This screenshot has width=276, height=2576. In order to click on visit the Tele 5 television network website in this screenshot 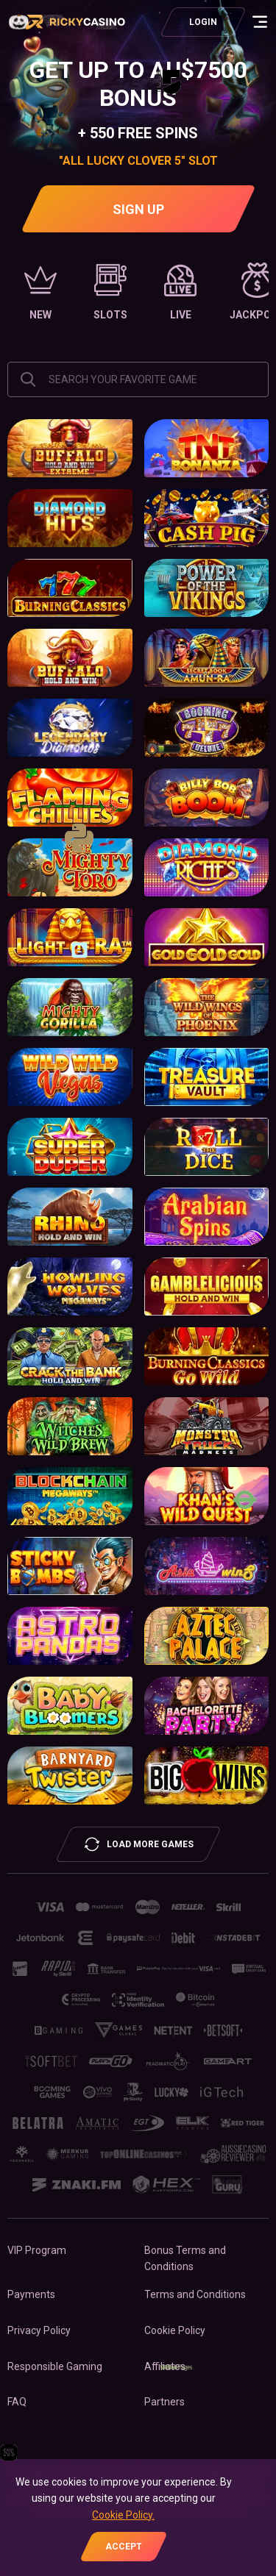, I will do `click(169, 82)`.